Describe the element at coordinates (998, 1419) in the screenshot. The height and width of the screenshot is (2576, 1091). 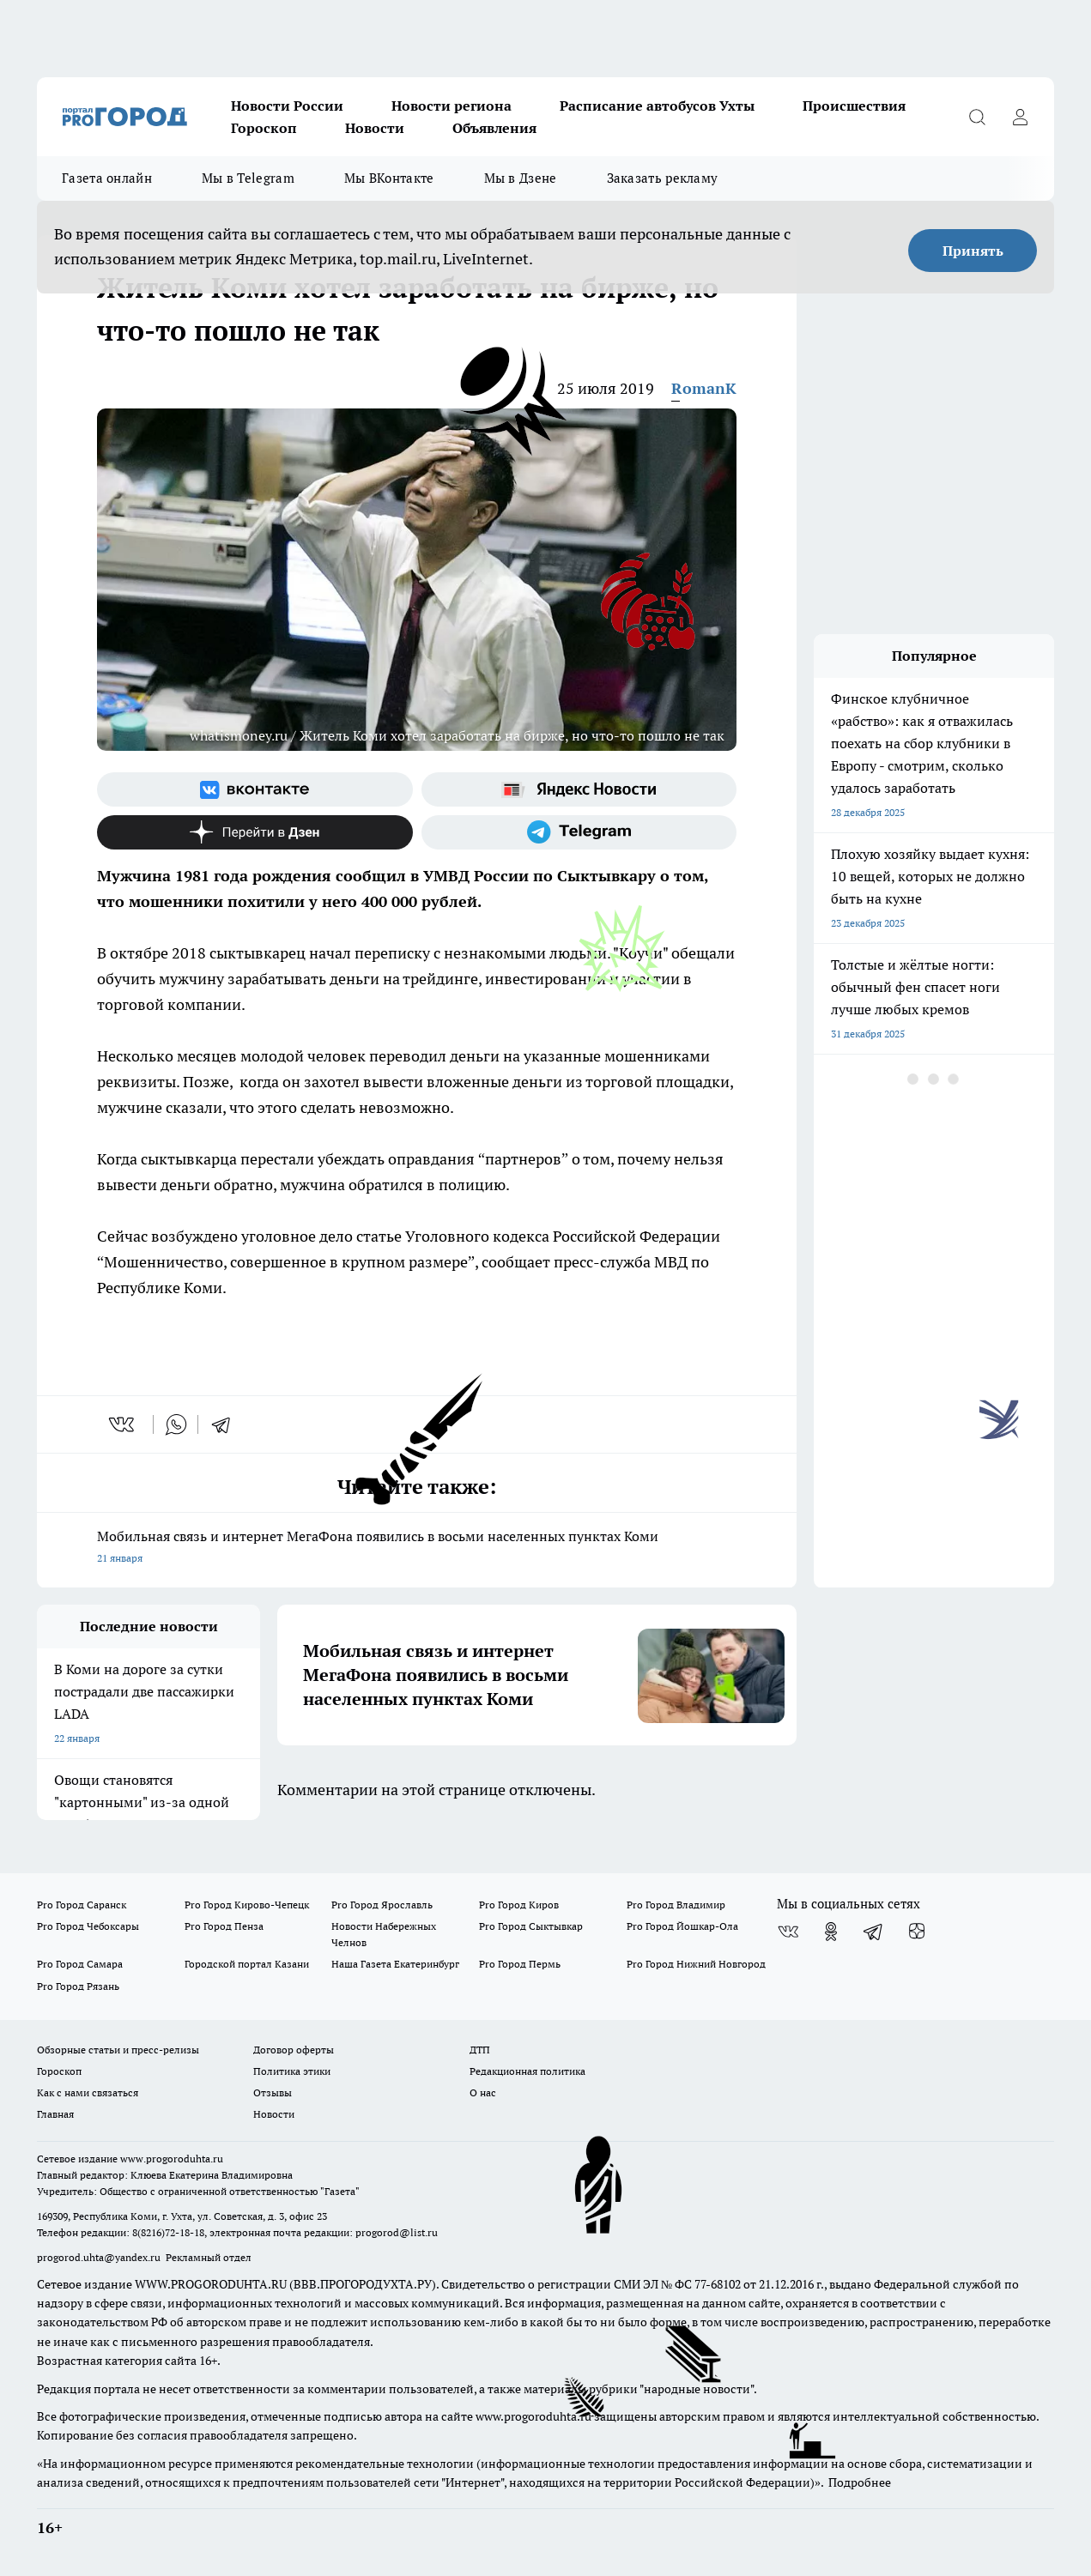
I see `indicates wind or air currents intersecting` at that location.